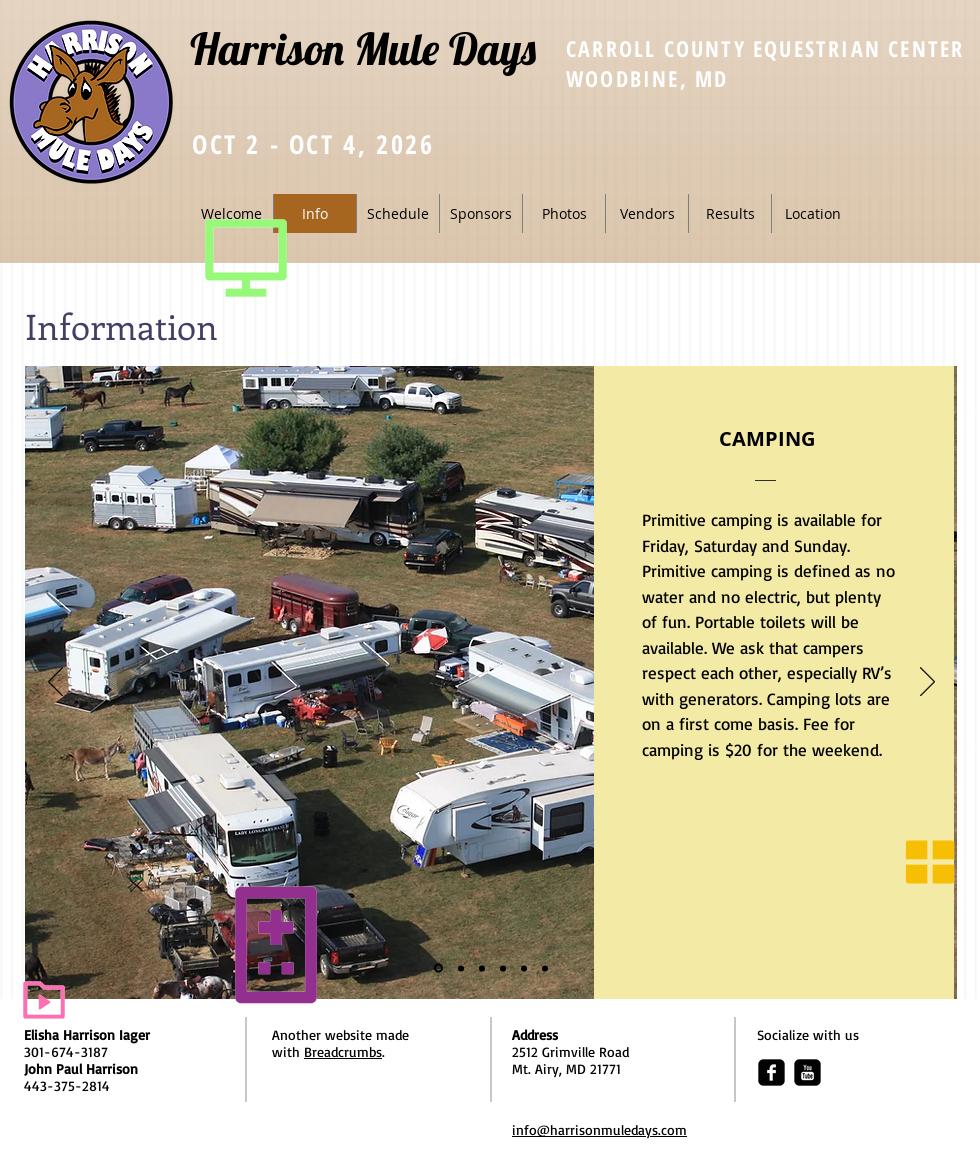  What do you see at coordinates (246, 256) in the screenshot?
I see `access desktop or computer view` at bounding box center [246, 256].